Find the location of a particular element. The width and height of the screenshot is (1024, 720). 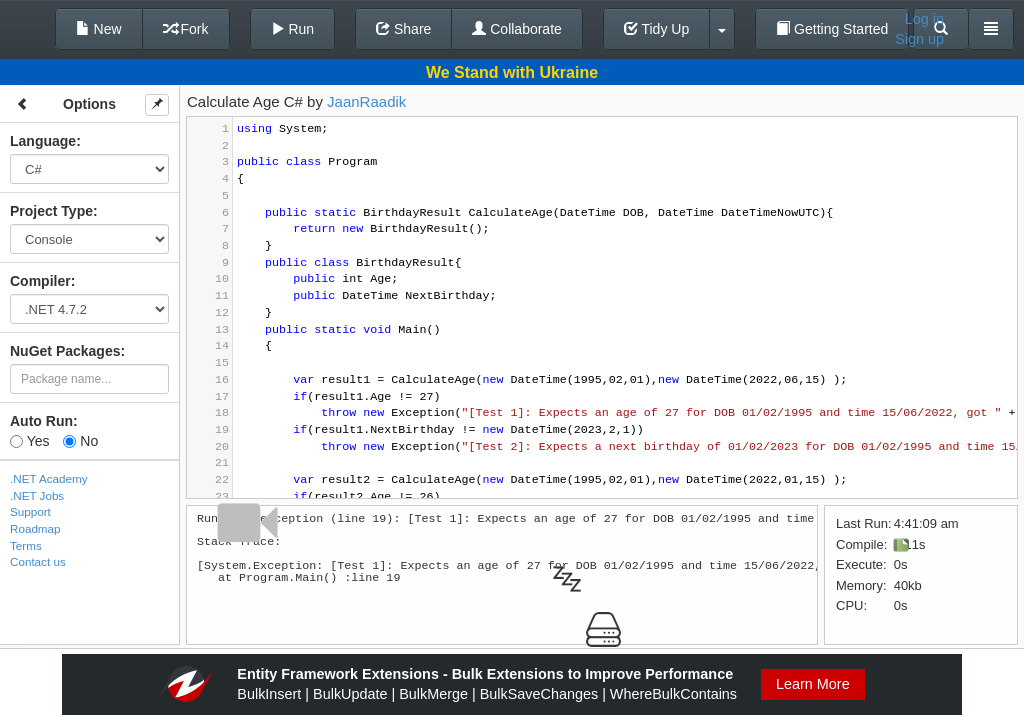

access video files or library is located at coordinates (247, 520).